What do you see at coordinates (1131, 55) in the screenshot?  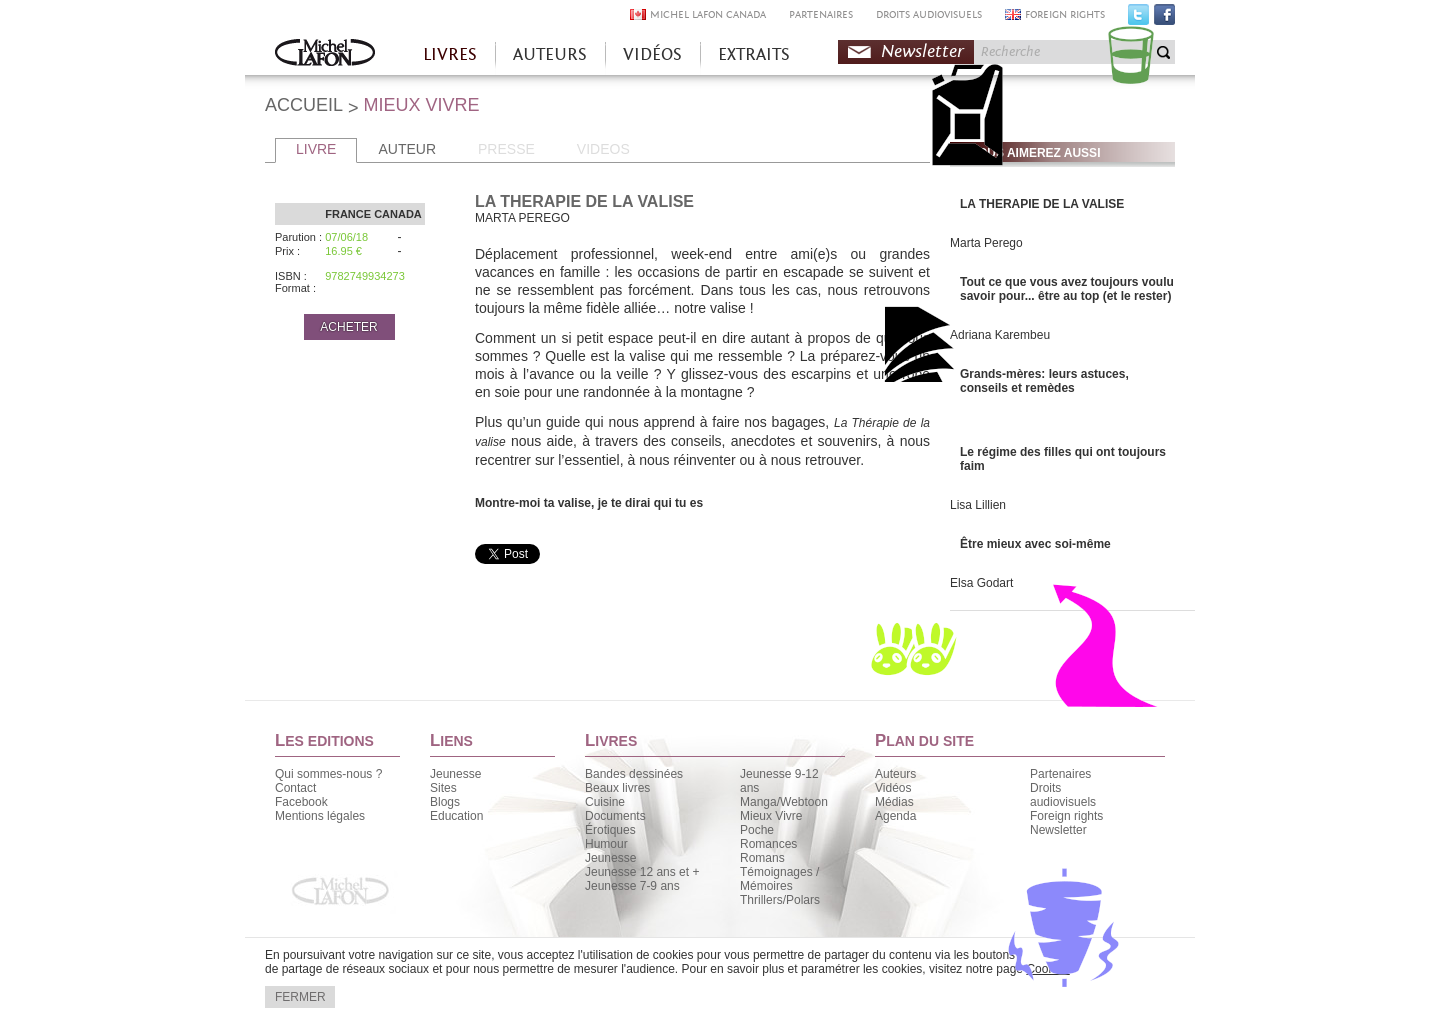 I see `indicates a shot glass or alcoholic beverage item` at bounding box center [1131, 55].